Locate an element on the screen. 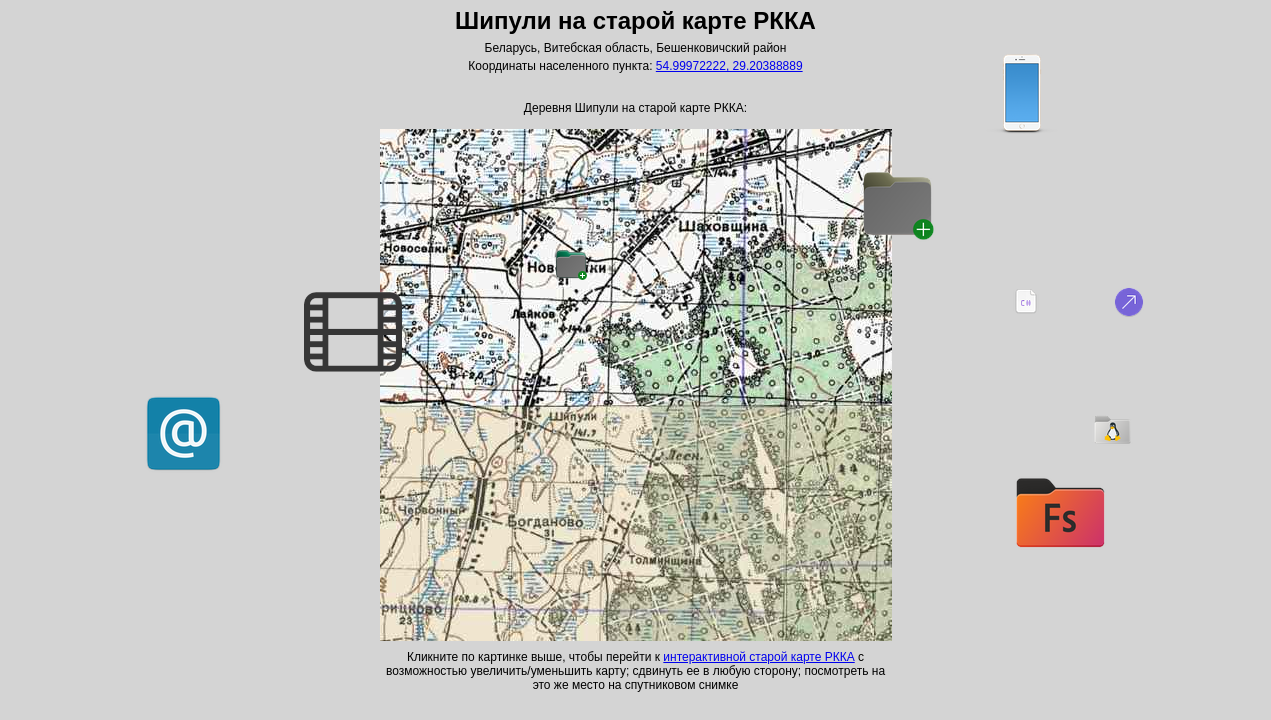 This screenshot has width=1271, height=720. create a new folder is located at coordinates (897, 203).